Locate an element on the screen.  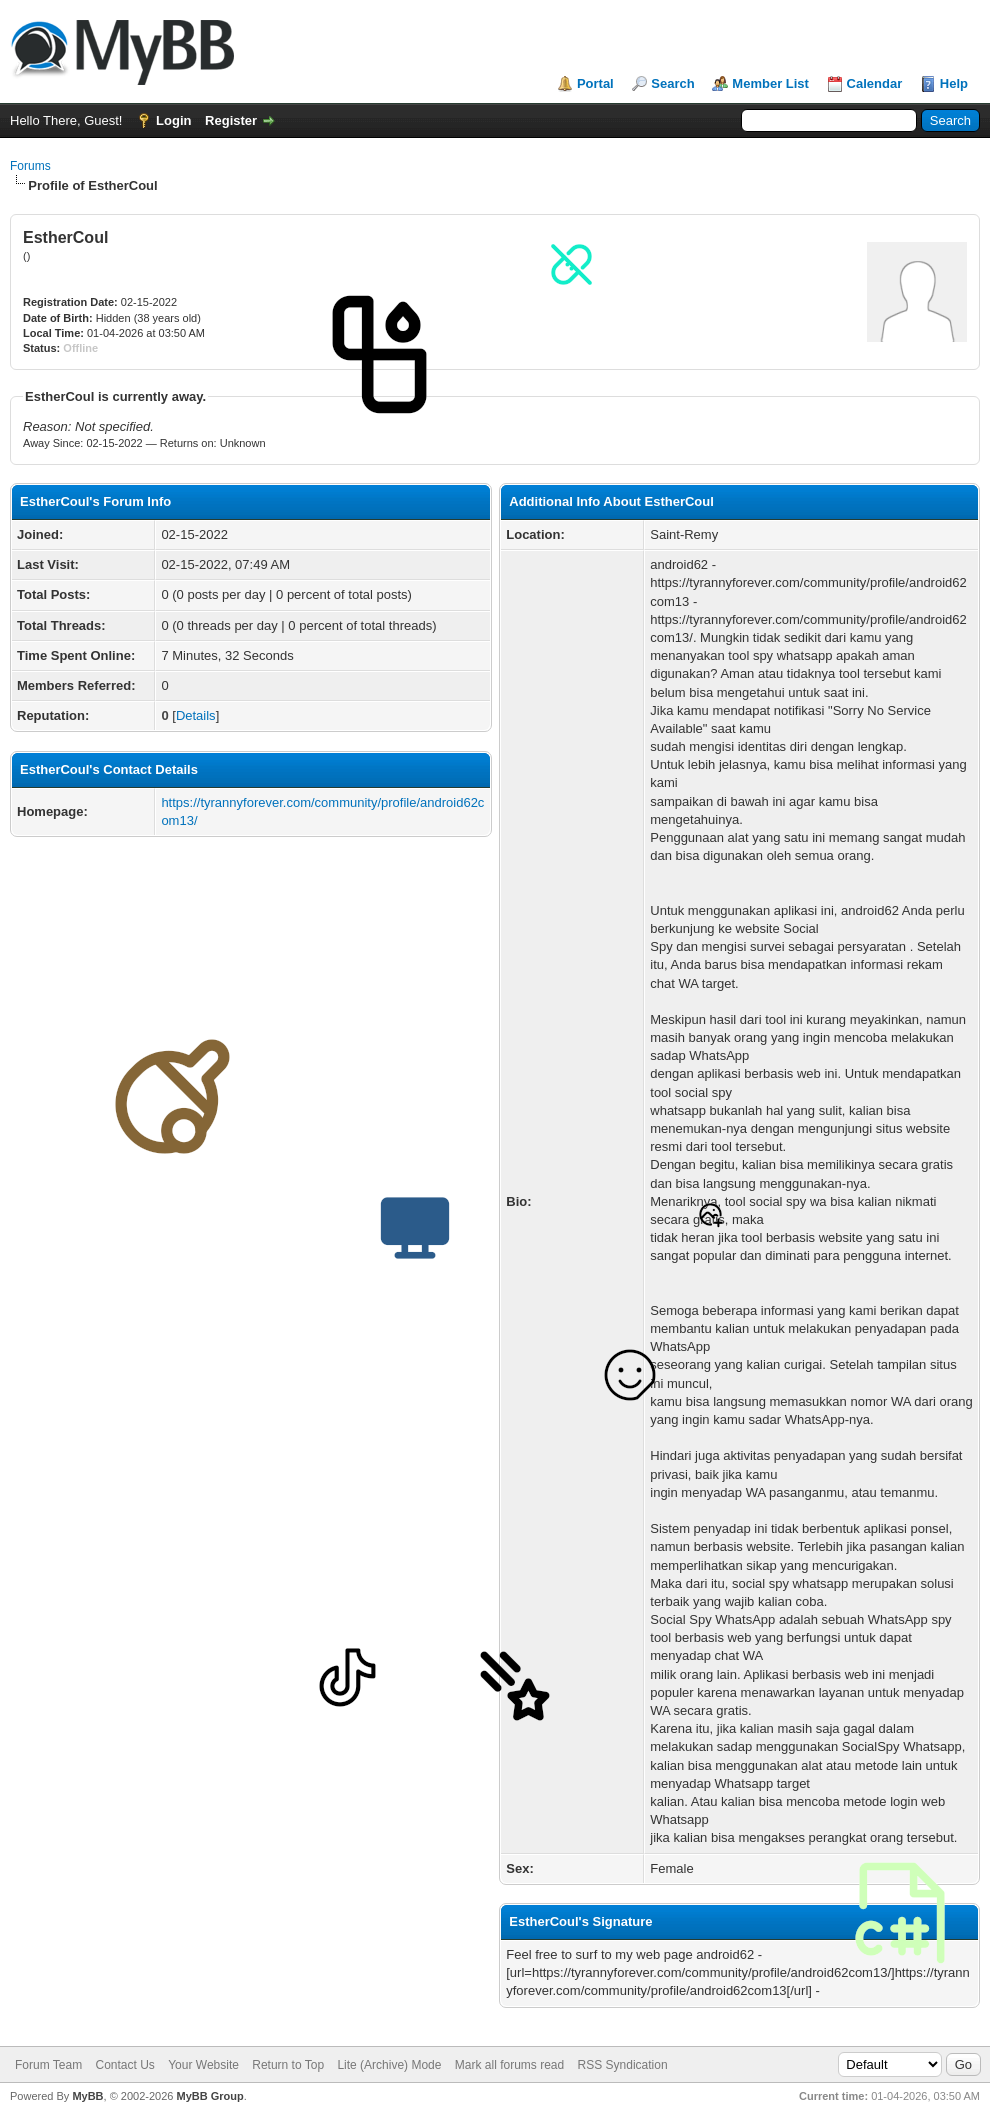
access table tennis or ping pong game is located at coordinates (172, 1096).